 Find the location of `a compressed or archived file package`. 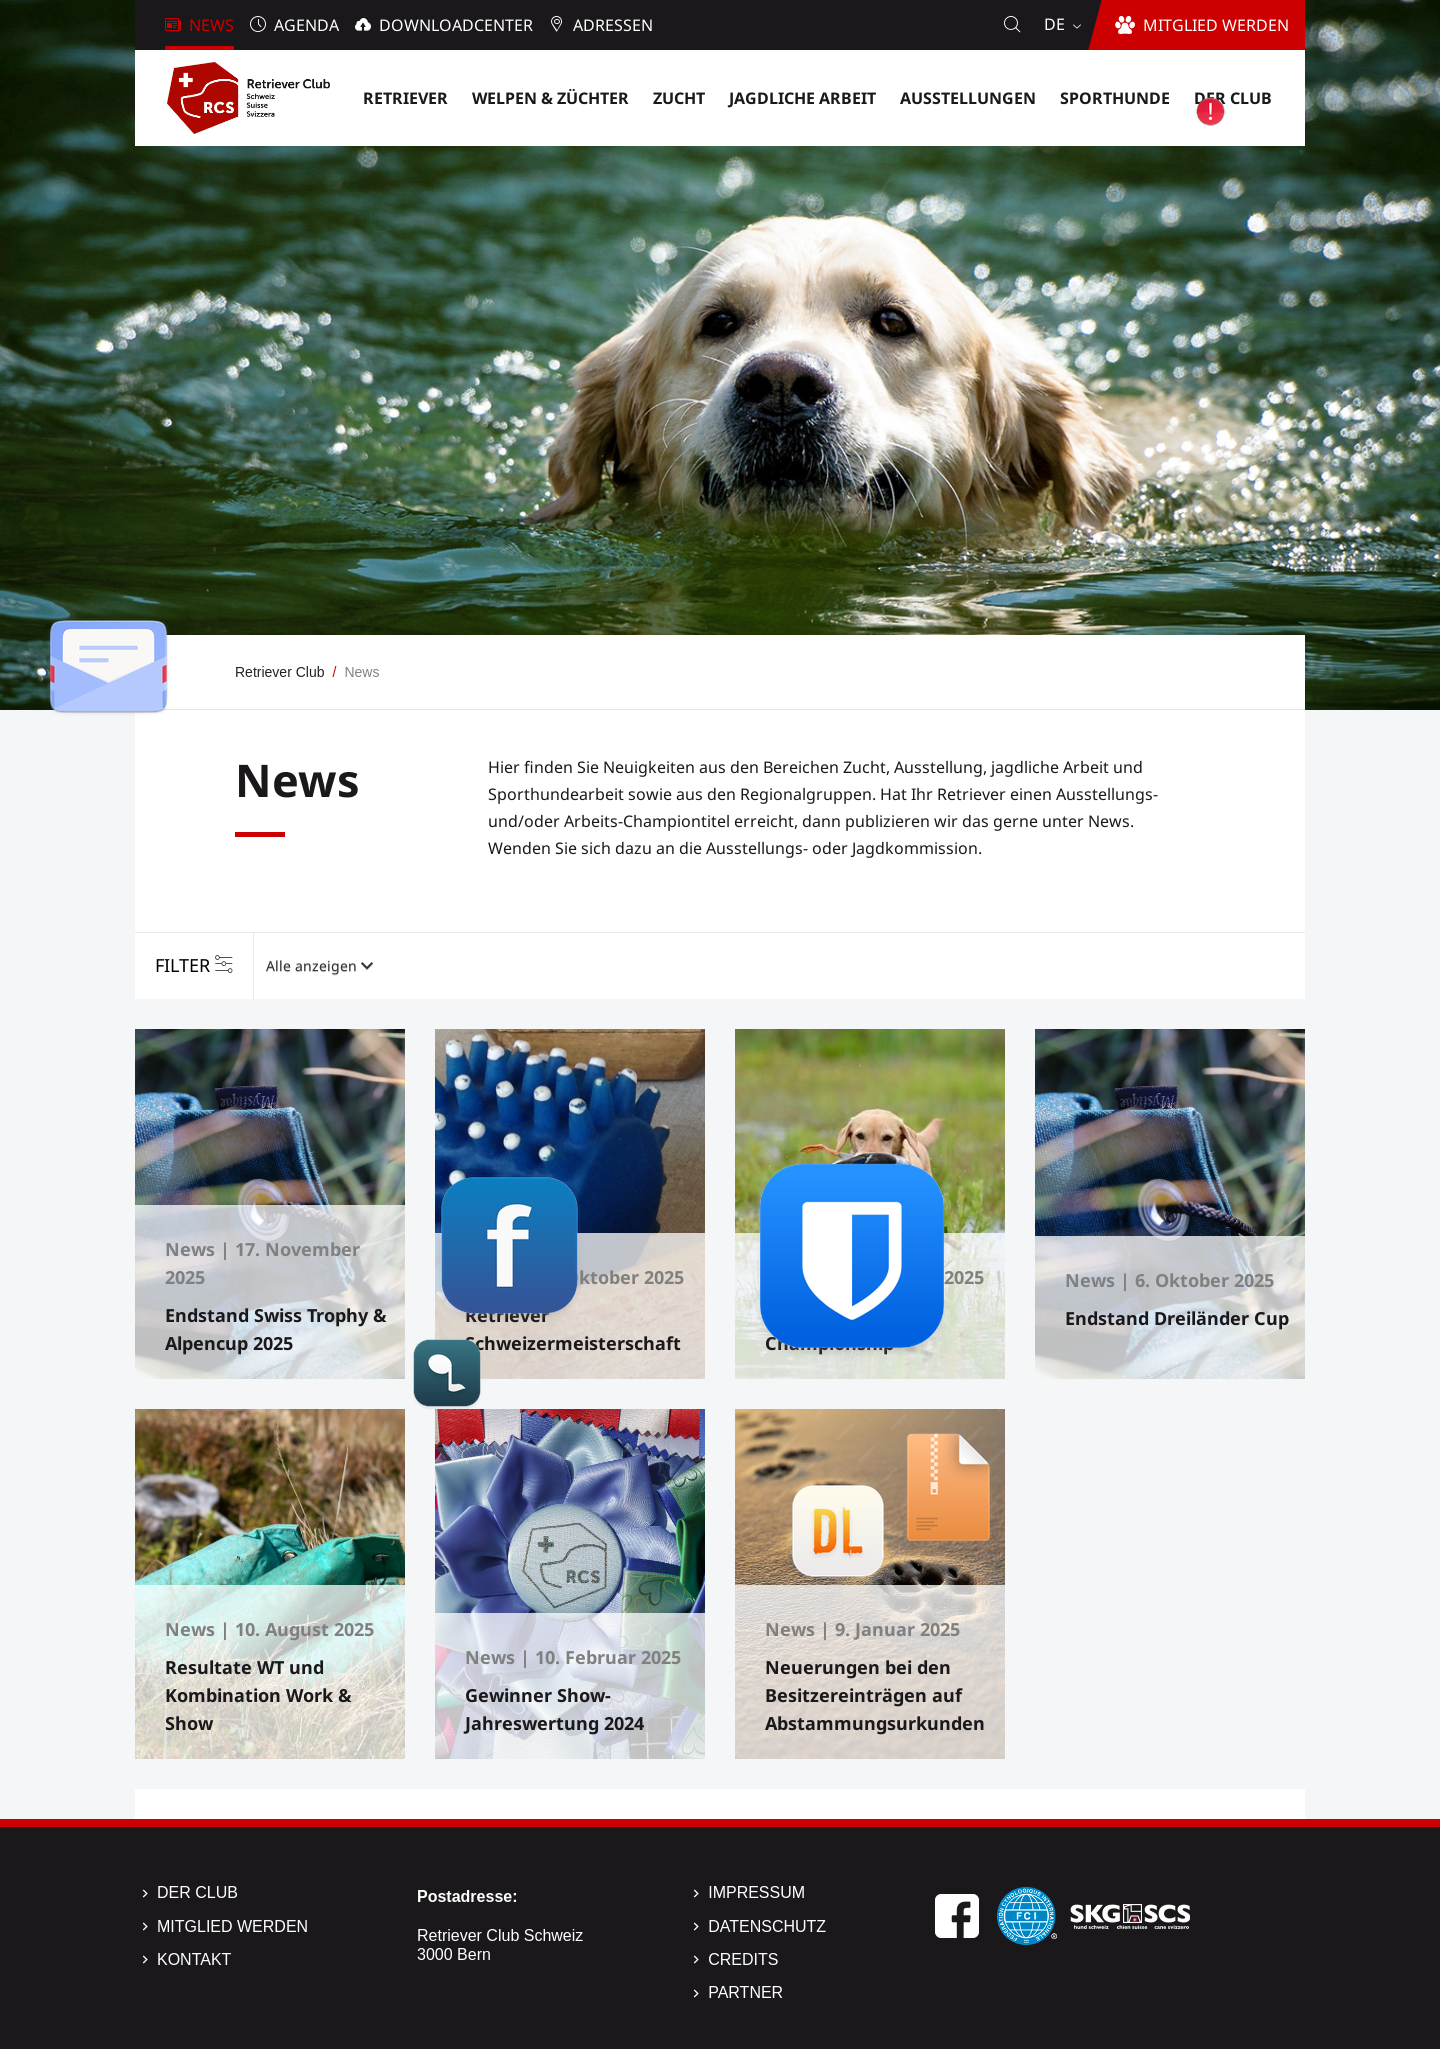

a compressed or archived file package is located at coordinates (948, 1489).